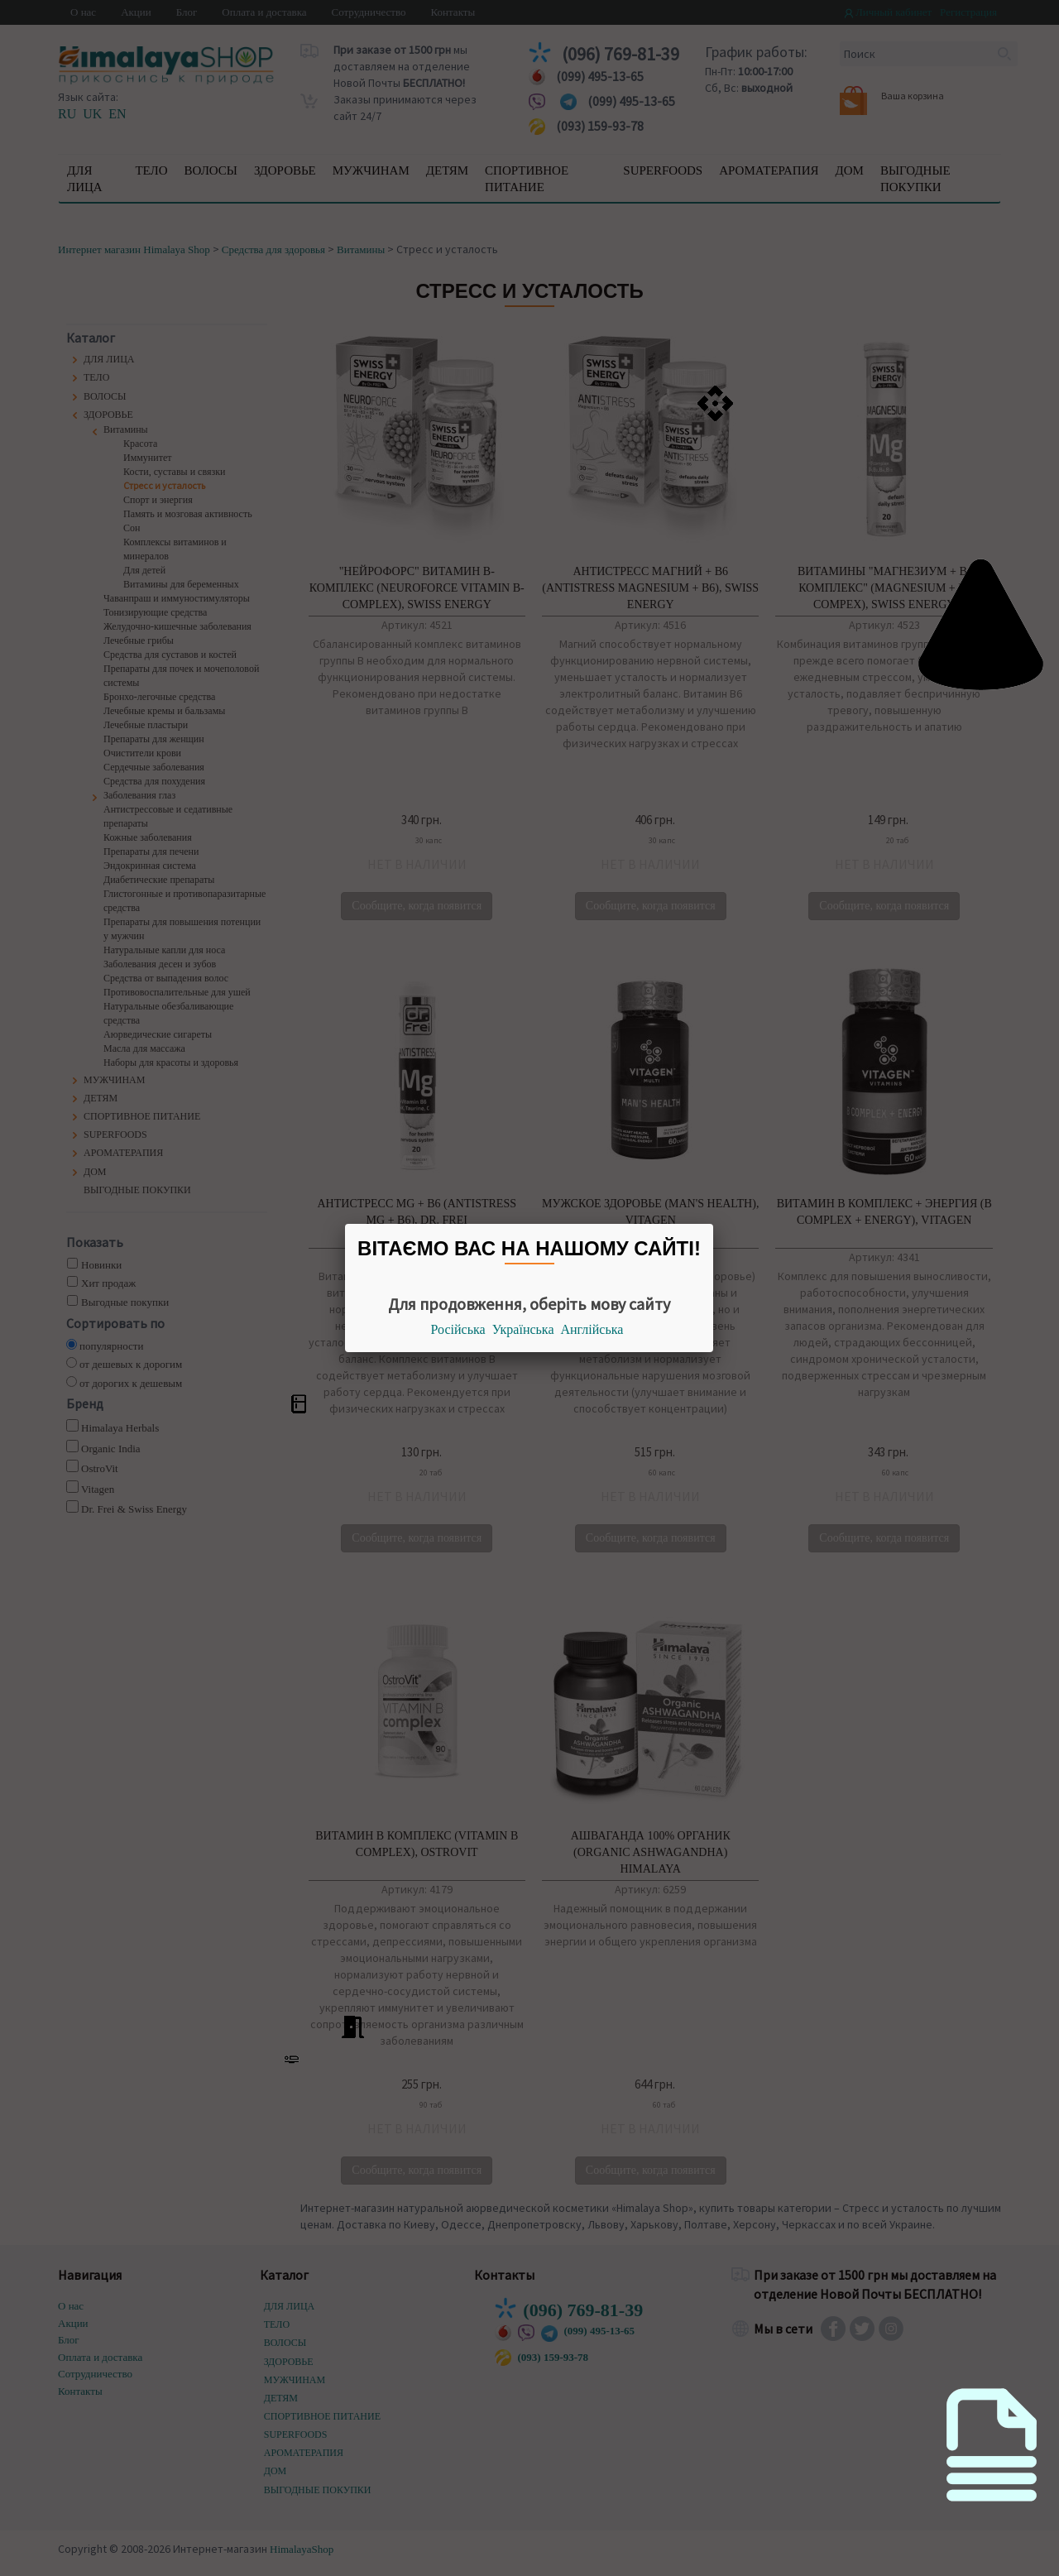 This screenshot has width=1059, height=2576. What do you see at coordinates (991, 2444) in the screenshot?
I see `view stacked documents or file collection` at bounding box center [991, 2444].